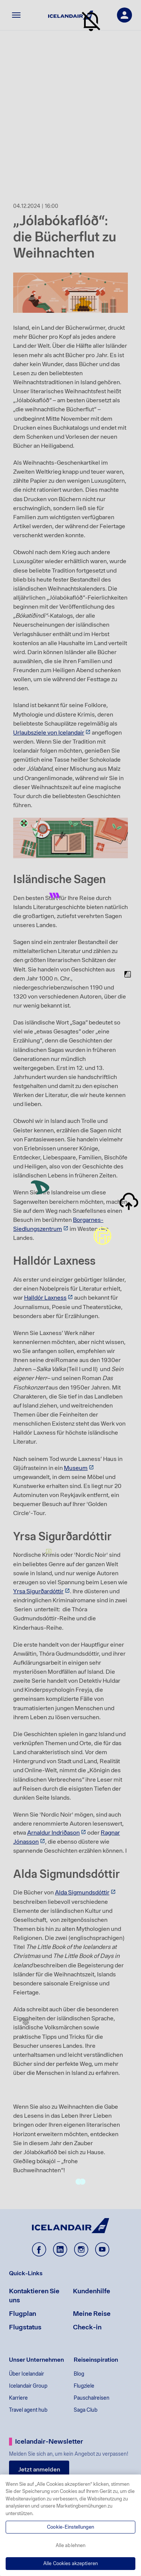 The width and height of the screenshot is (141, 2576). I want to click on open Affinity Publisher application, so click(127, 974).